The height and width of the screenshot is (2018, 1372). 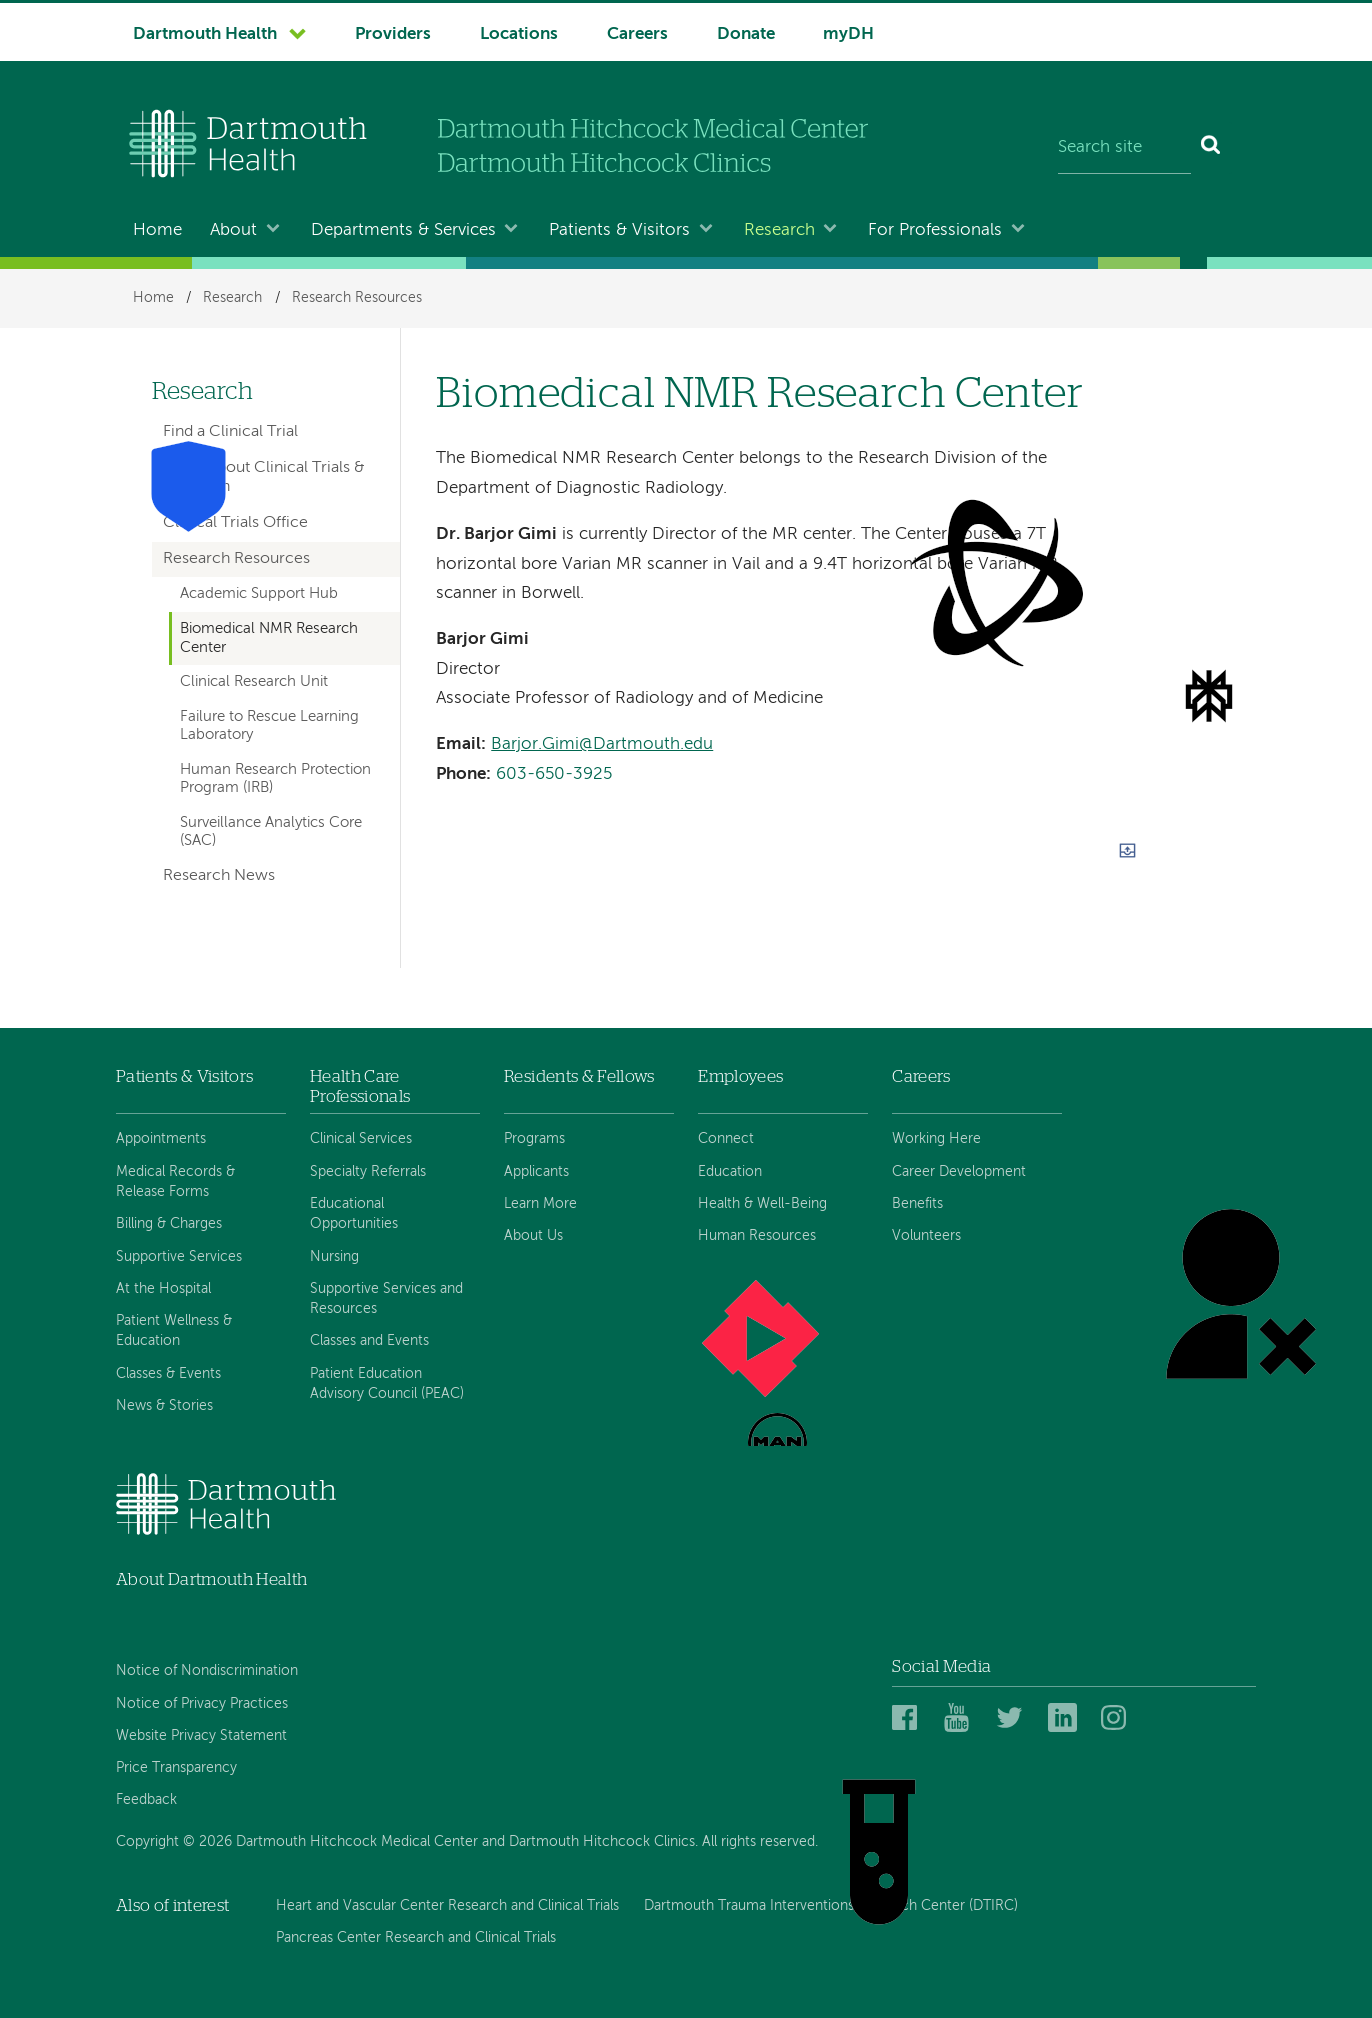 What do you see at coordinates (879, 1852) in the screenshot?
I see `access lab results or medical tests` at bounding box center [879, 1852].